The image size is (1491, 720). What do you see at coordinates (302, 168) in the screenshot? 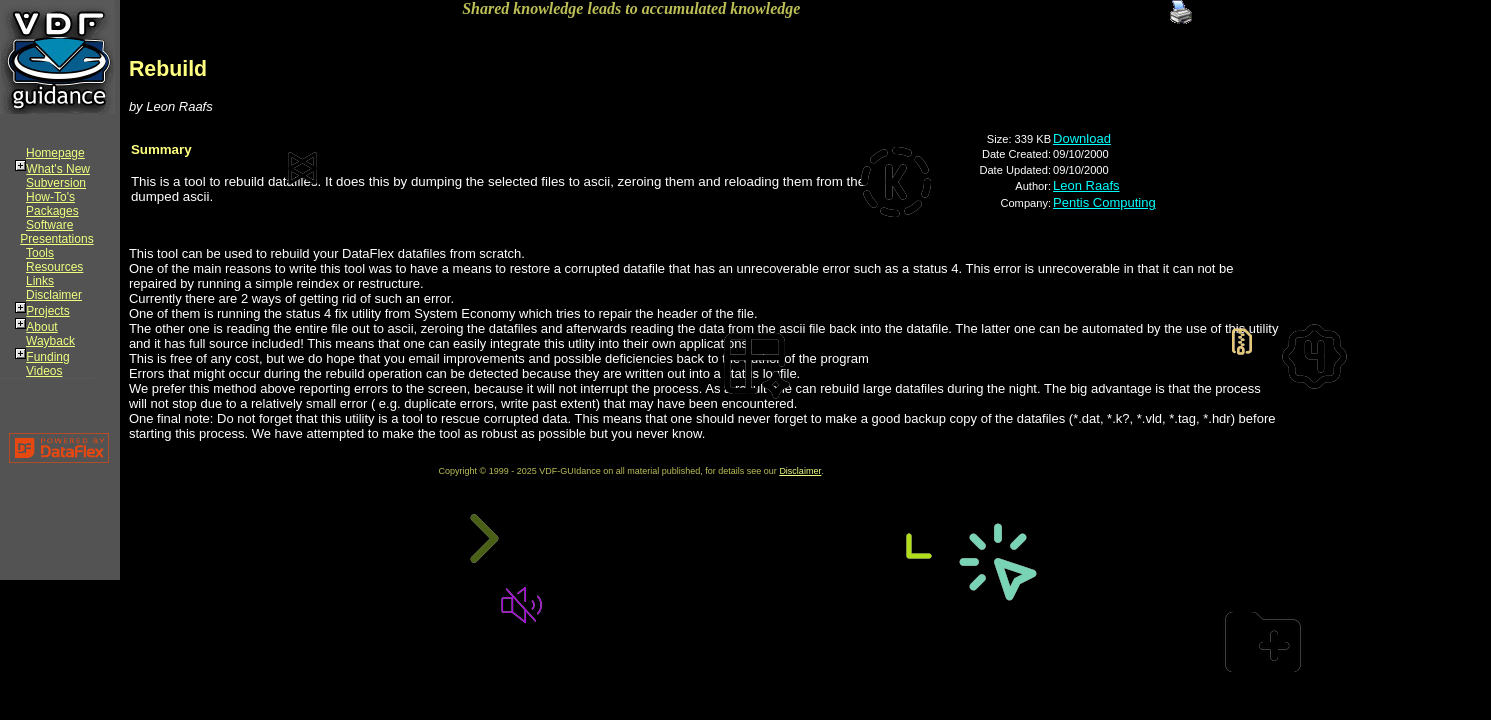
I see `backbone.js framework logo` at bounding box center [302, 168].